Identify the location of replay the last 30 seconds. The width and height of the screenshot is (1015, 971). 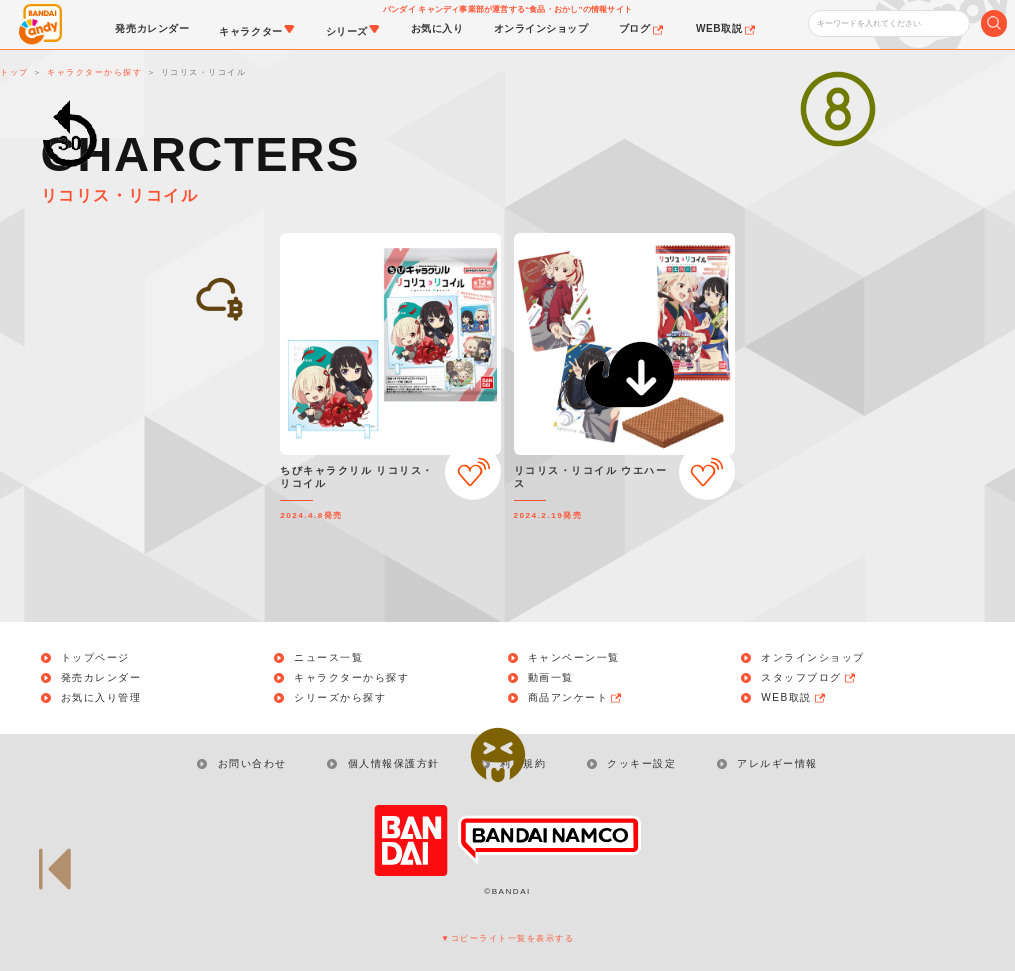
(70, 137).